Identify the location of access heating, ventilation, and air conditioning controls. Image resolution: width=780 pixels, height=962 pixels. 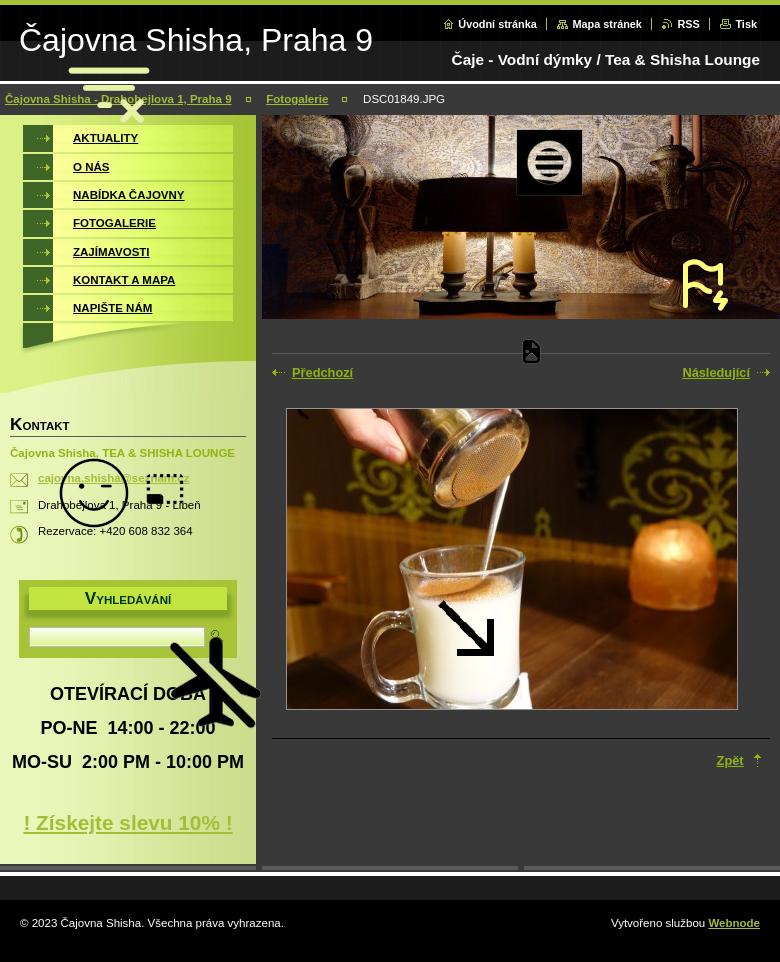
(549, 162).